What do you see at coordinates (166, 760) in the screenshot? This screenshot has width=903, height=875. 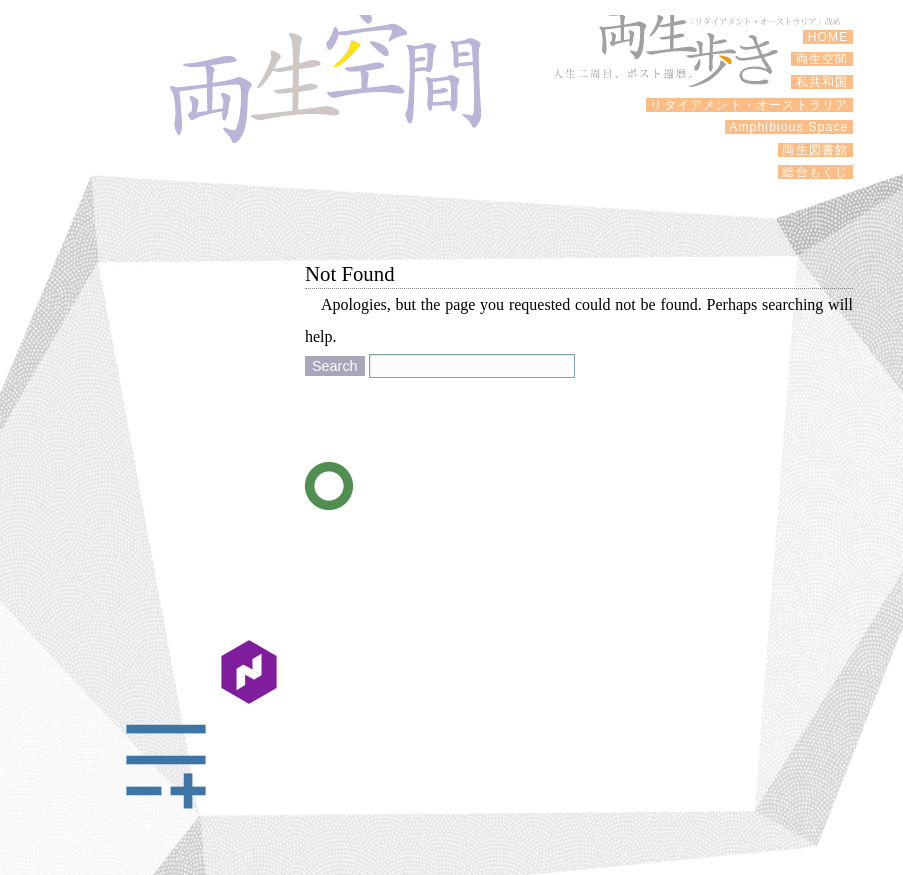 I see `add a new menu item` at bounding box center [166, 760].